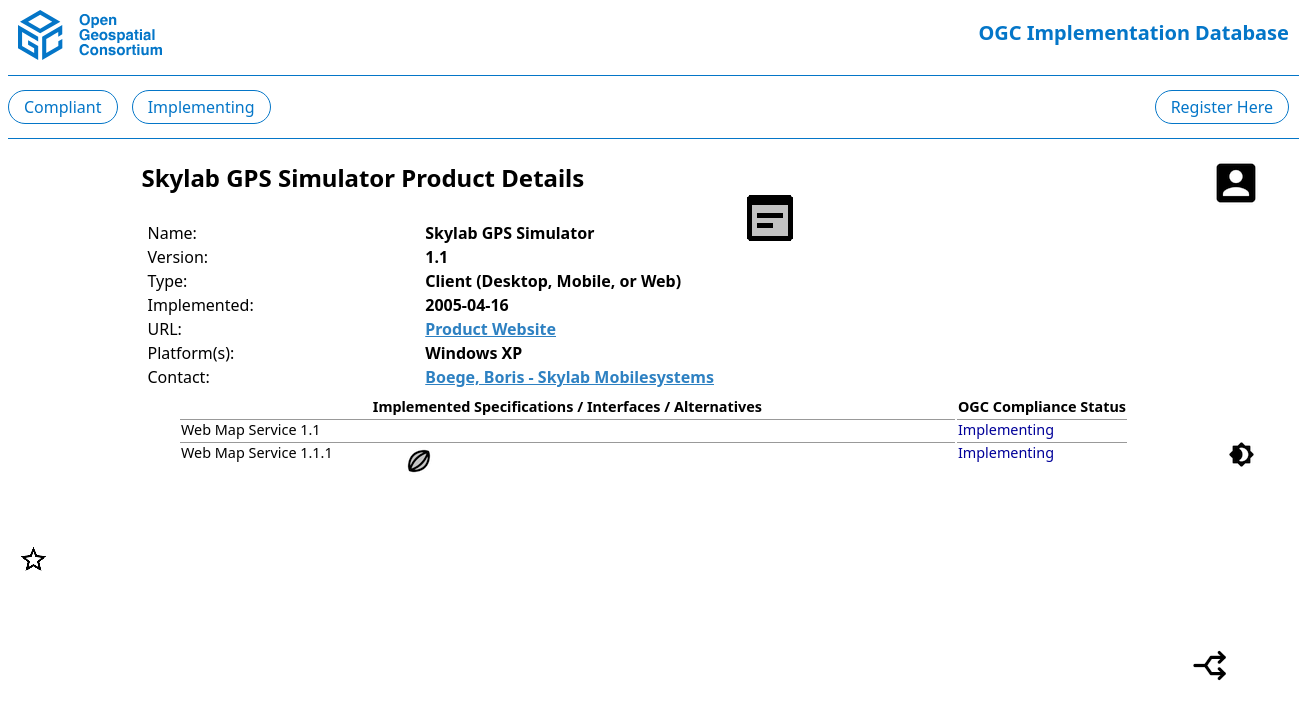 The image size is (1307, 720). I want to click on access rugby sports content or scores, so click(419, 461).